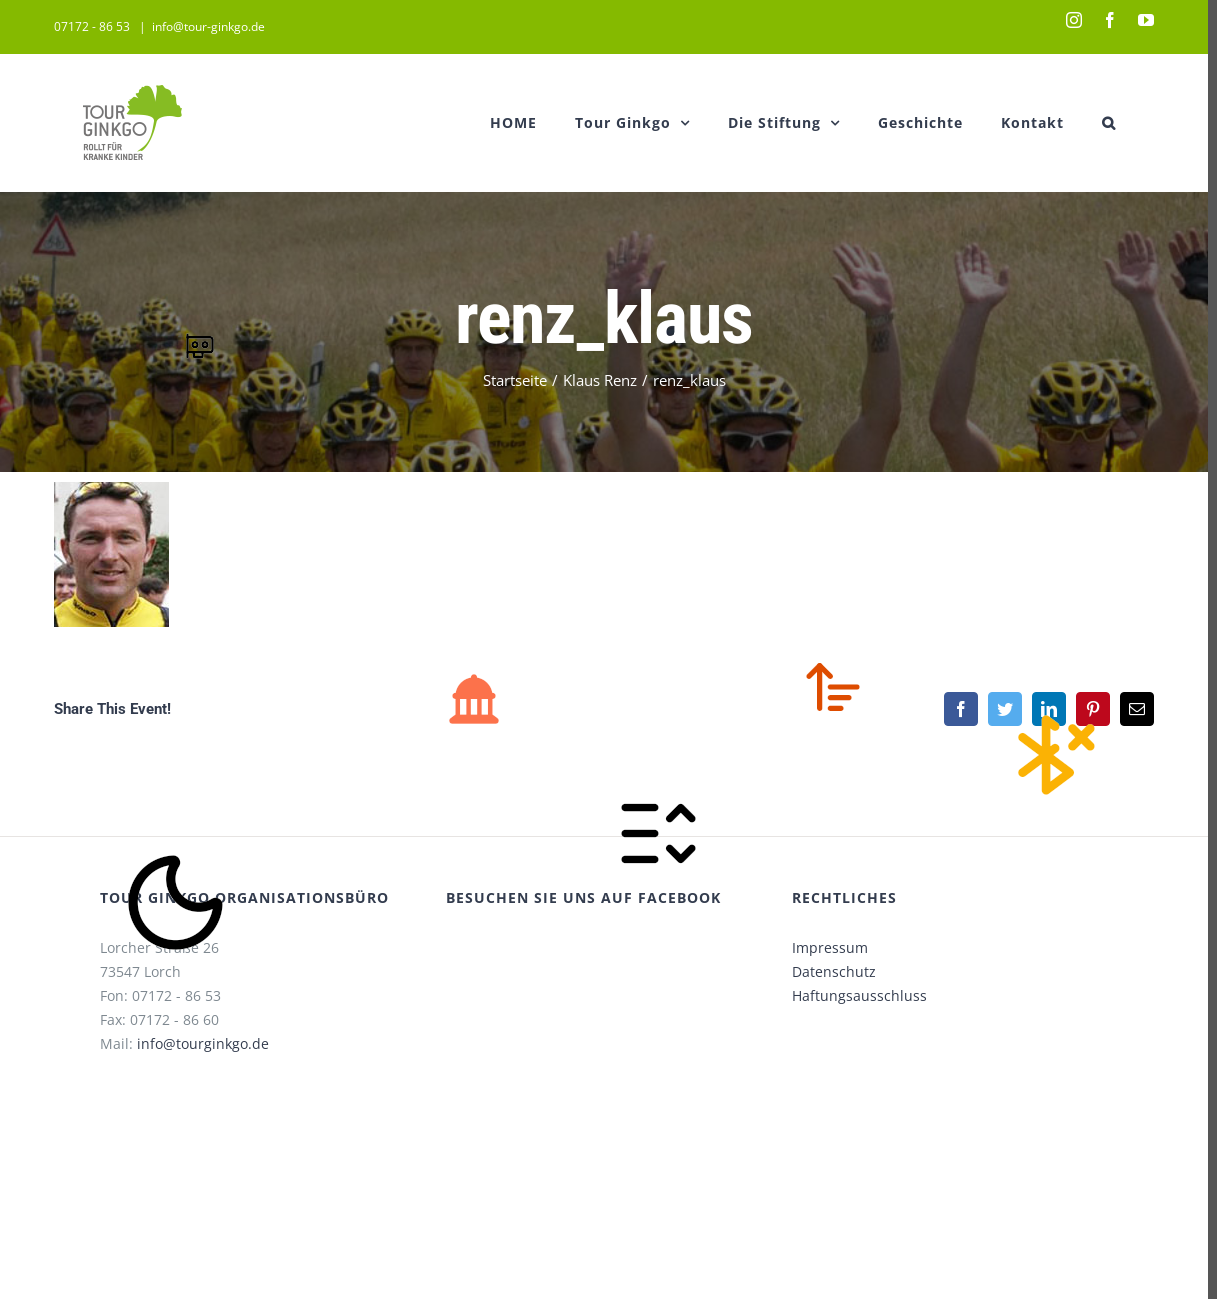 The width and height of the screenshot is (1217, 1299). What do you see at coordinates (658, 833) in the screenshot?
I see `sort list items ascending or descending` at bounding box center [658, 833].